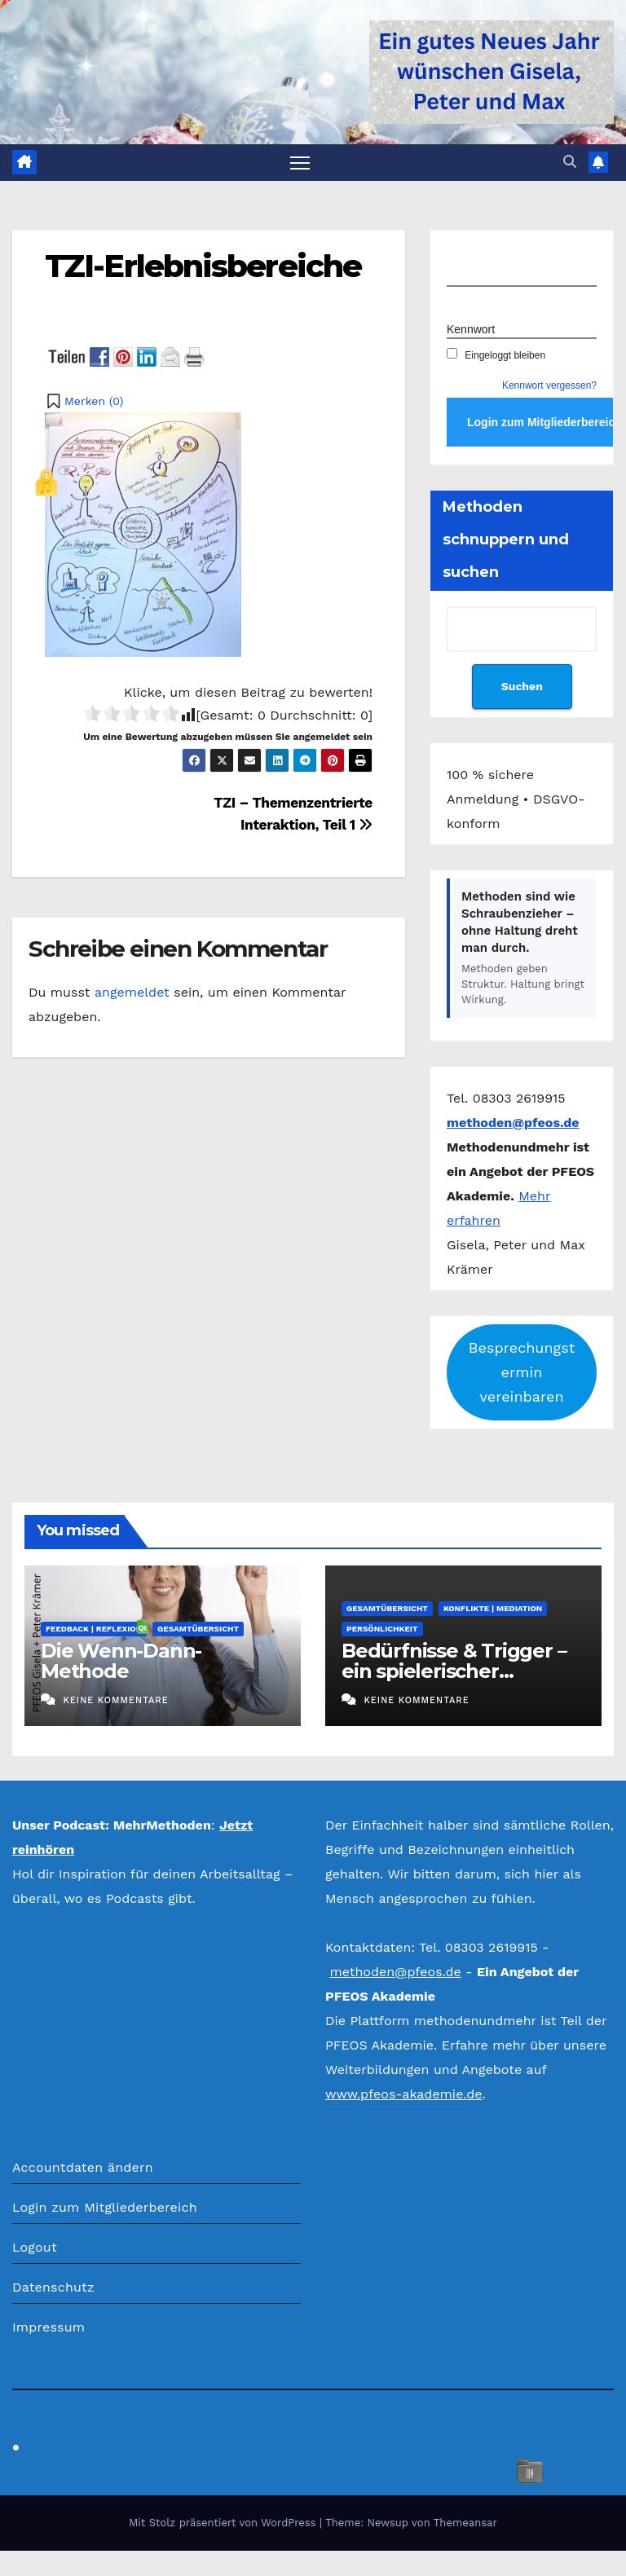 The image size is (626, 2576). Describe the element at coordinates (530, 2471) in the screenshot. I see `open templates folder` at that location.